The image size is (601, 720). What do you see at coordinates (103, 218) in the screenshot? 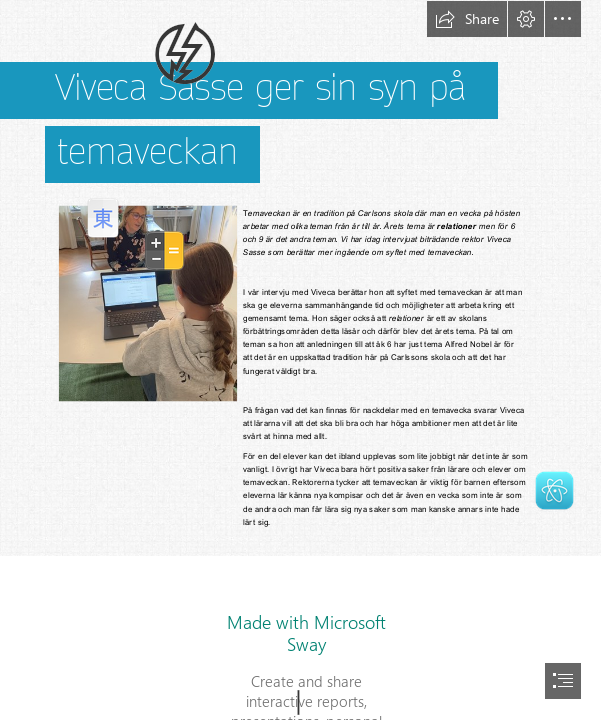
I see `launch the GNOME Mahjongg game` at bounding box center [103, 218].